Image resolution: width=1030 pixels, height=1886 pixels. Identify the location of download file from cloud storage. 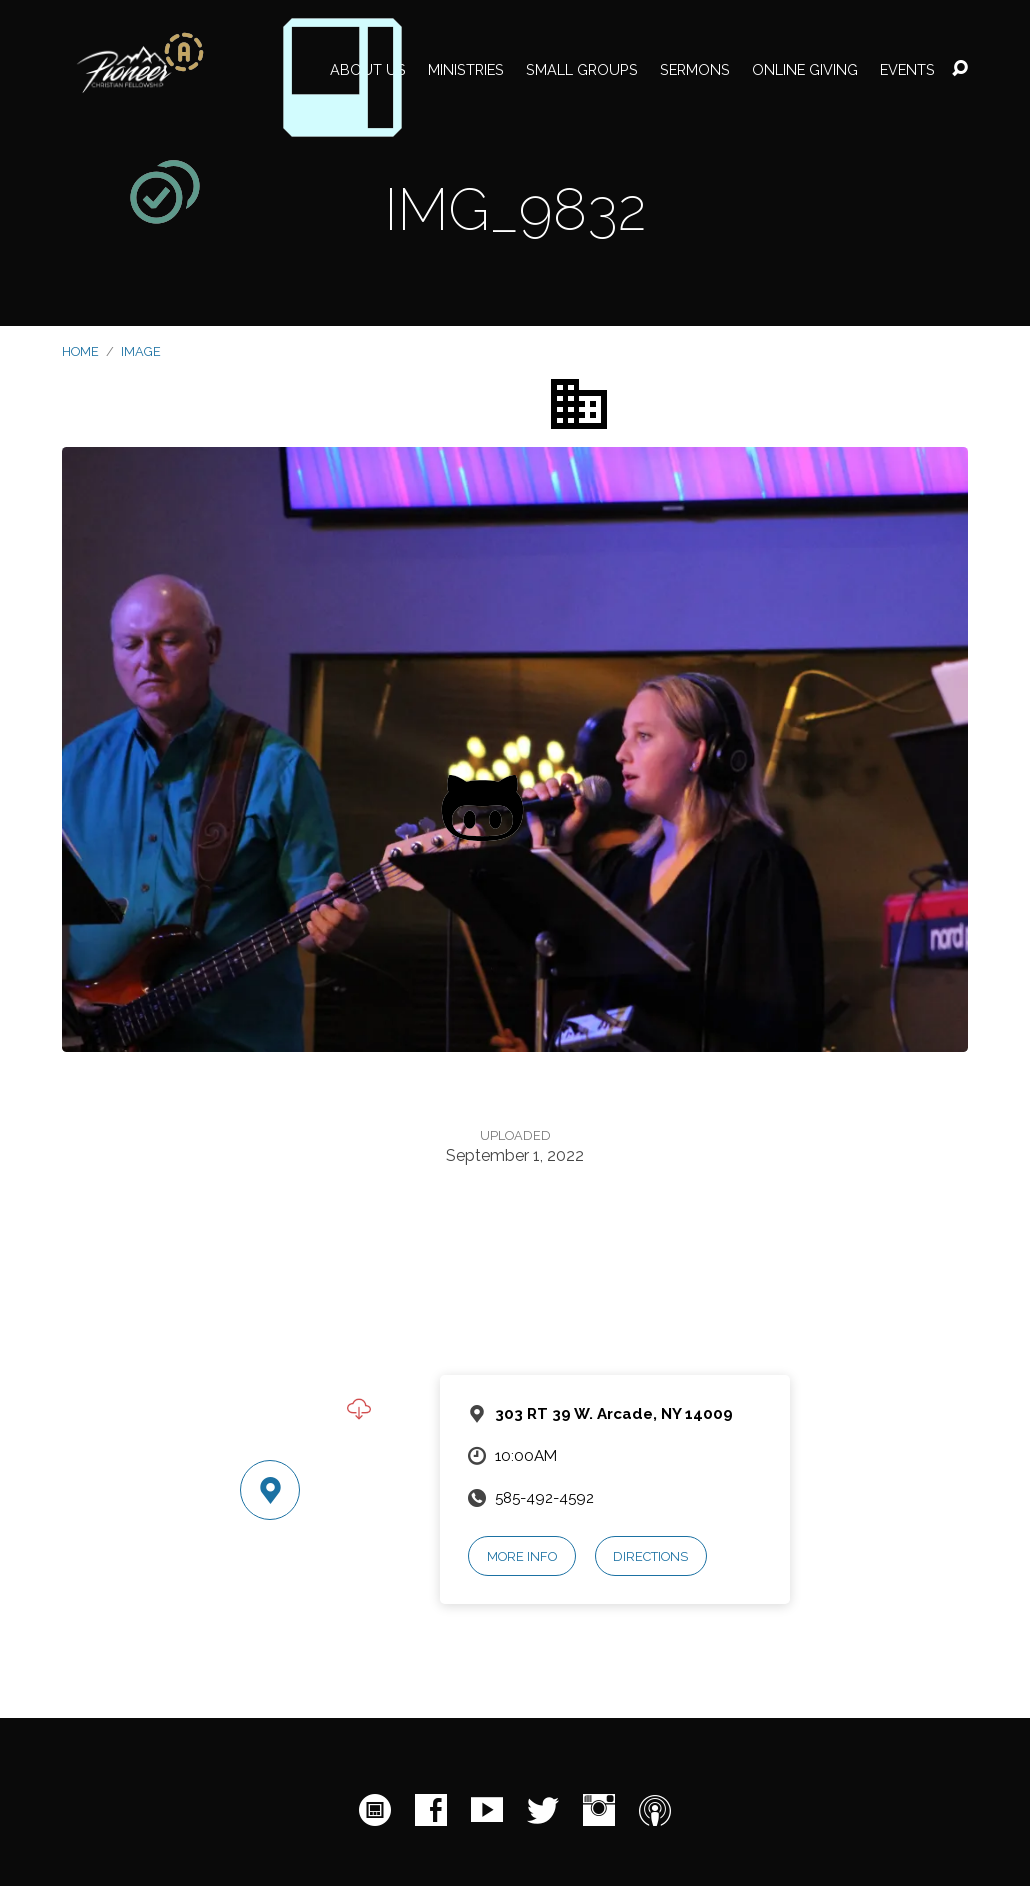
(359, 1409).